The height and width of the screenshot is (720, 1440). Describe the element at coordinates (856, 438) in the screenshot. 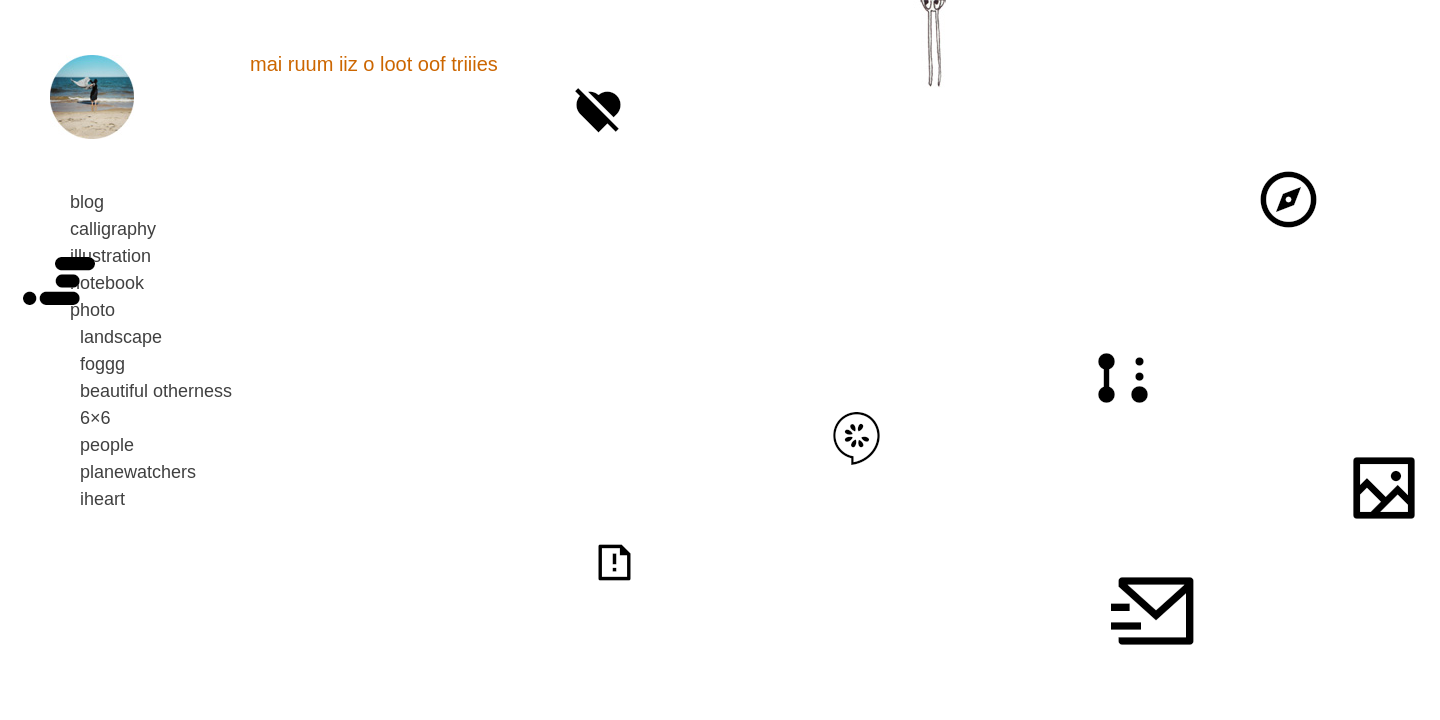

I see `cucumber testing framework logo` at that location.